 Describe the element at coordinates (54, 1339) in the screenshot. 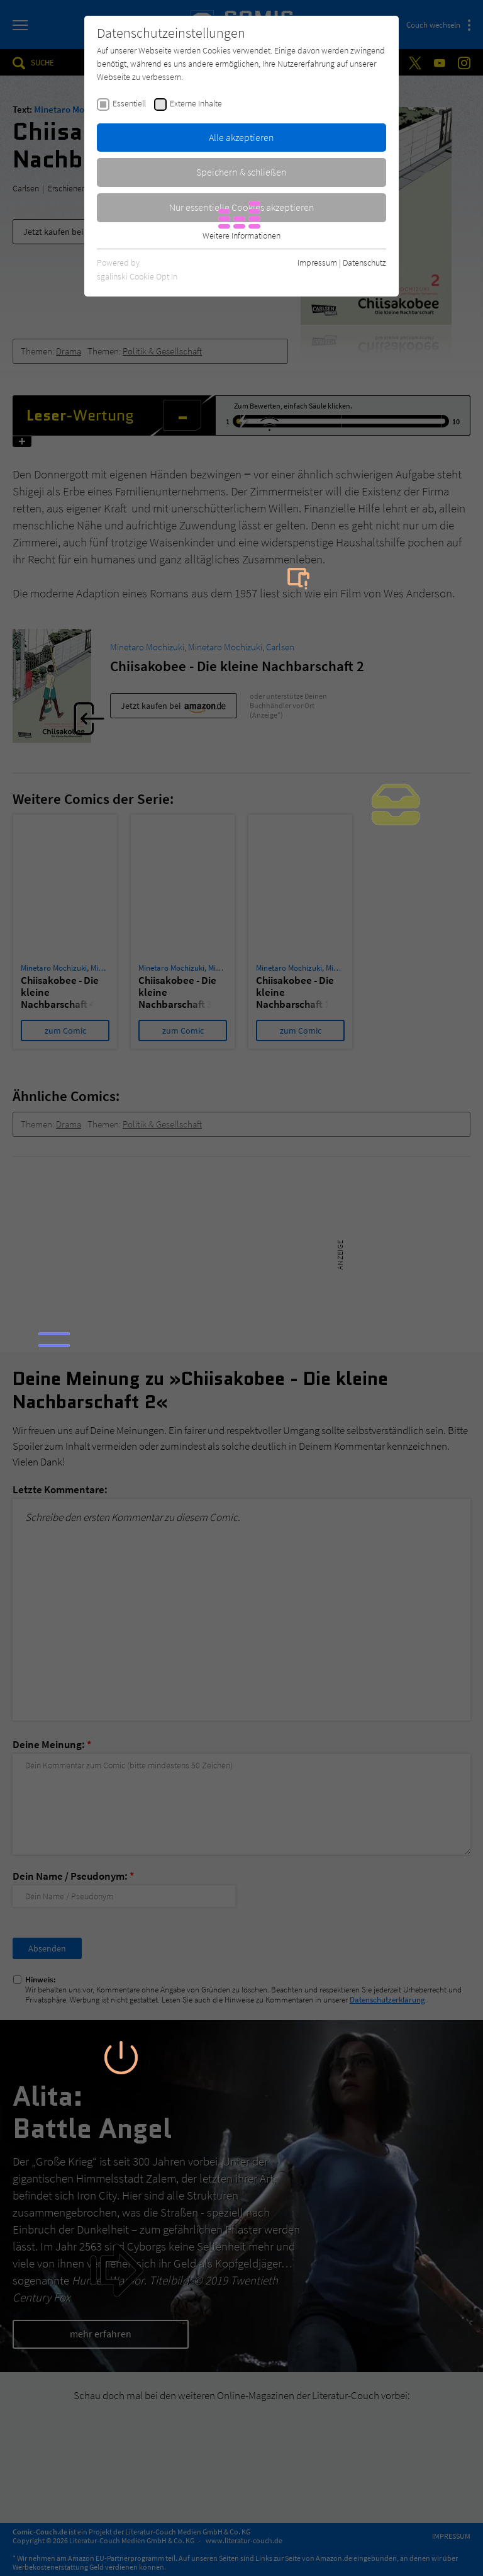

I see `open navigation menu` at that location.